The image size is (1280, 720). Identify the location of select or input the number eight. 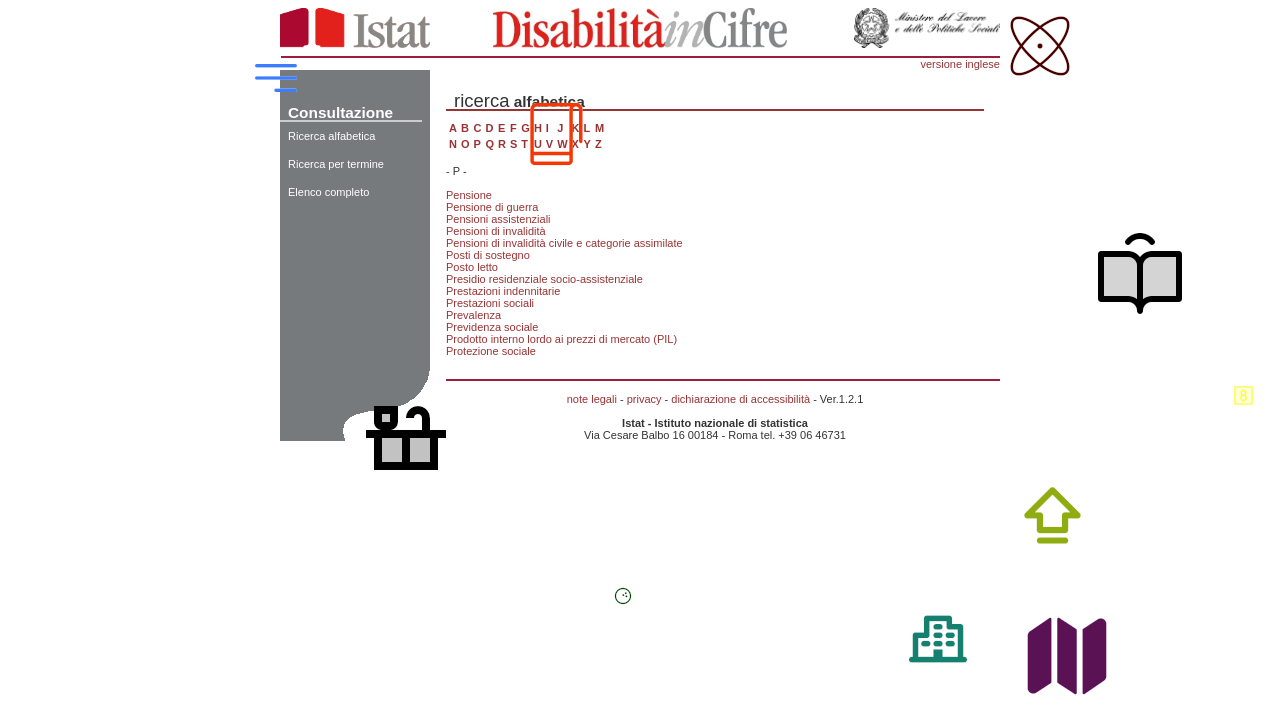
(1243, 395).